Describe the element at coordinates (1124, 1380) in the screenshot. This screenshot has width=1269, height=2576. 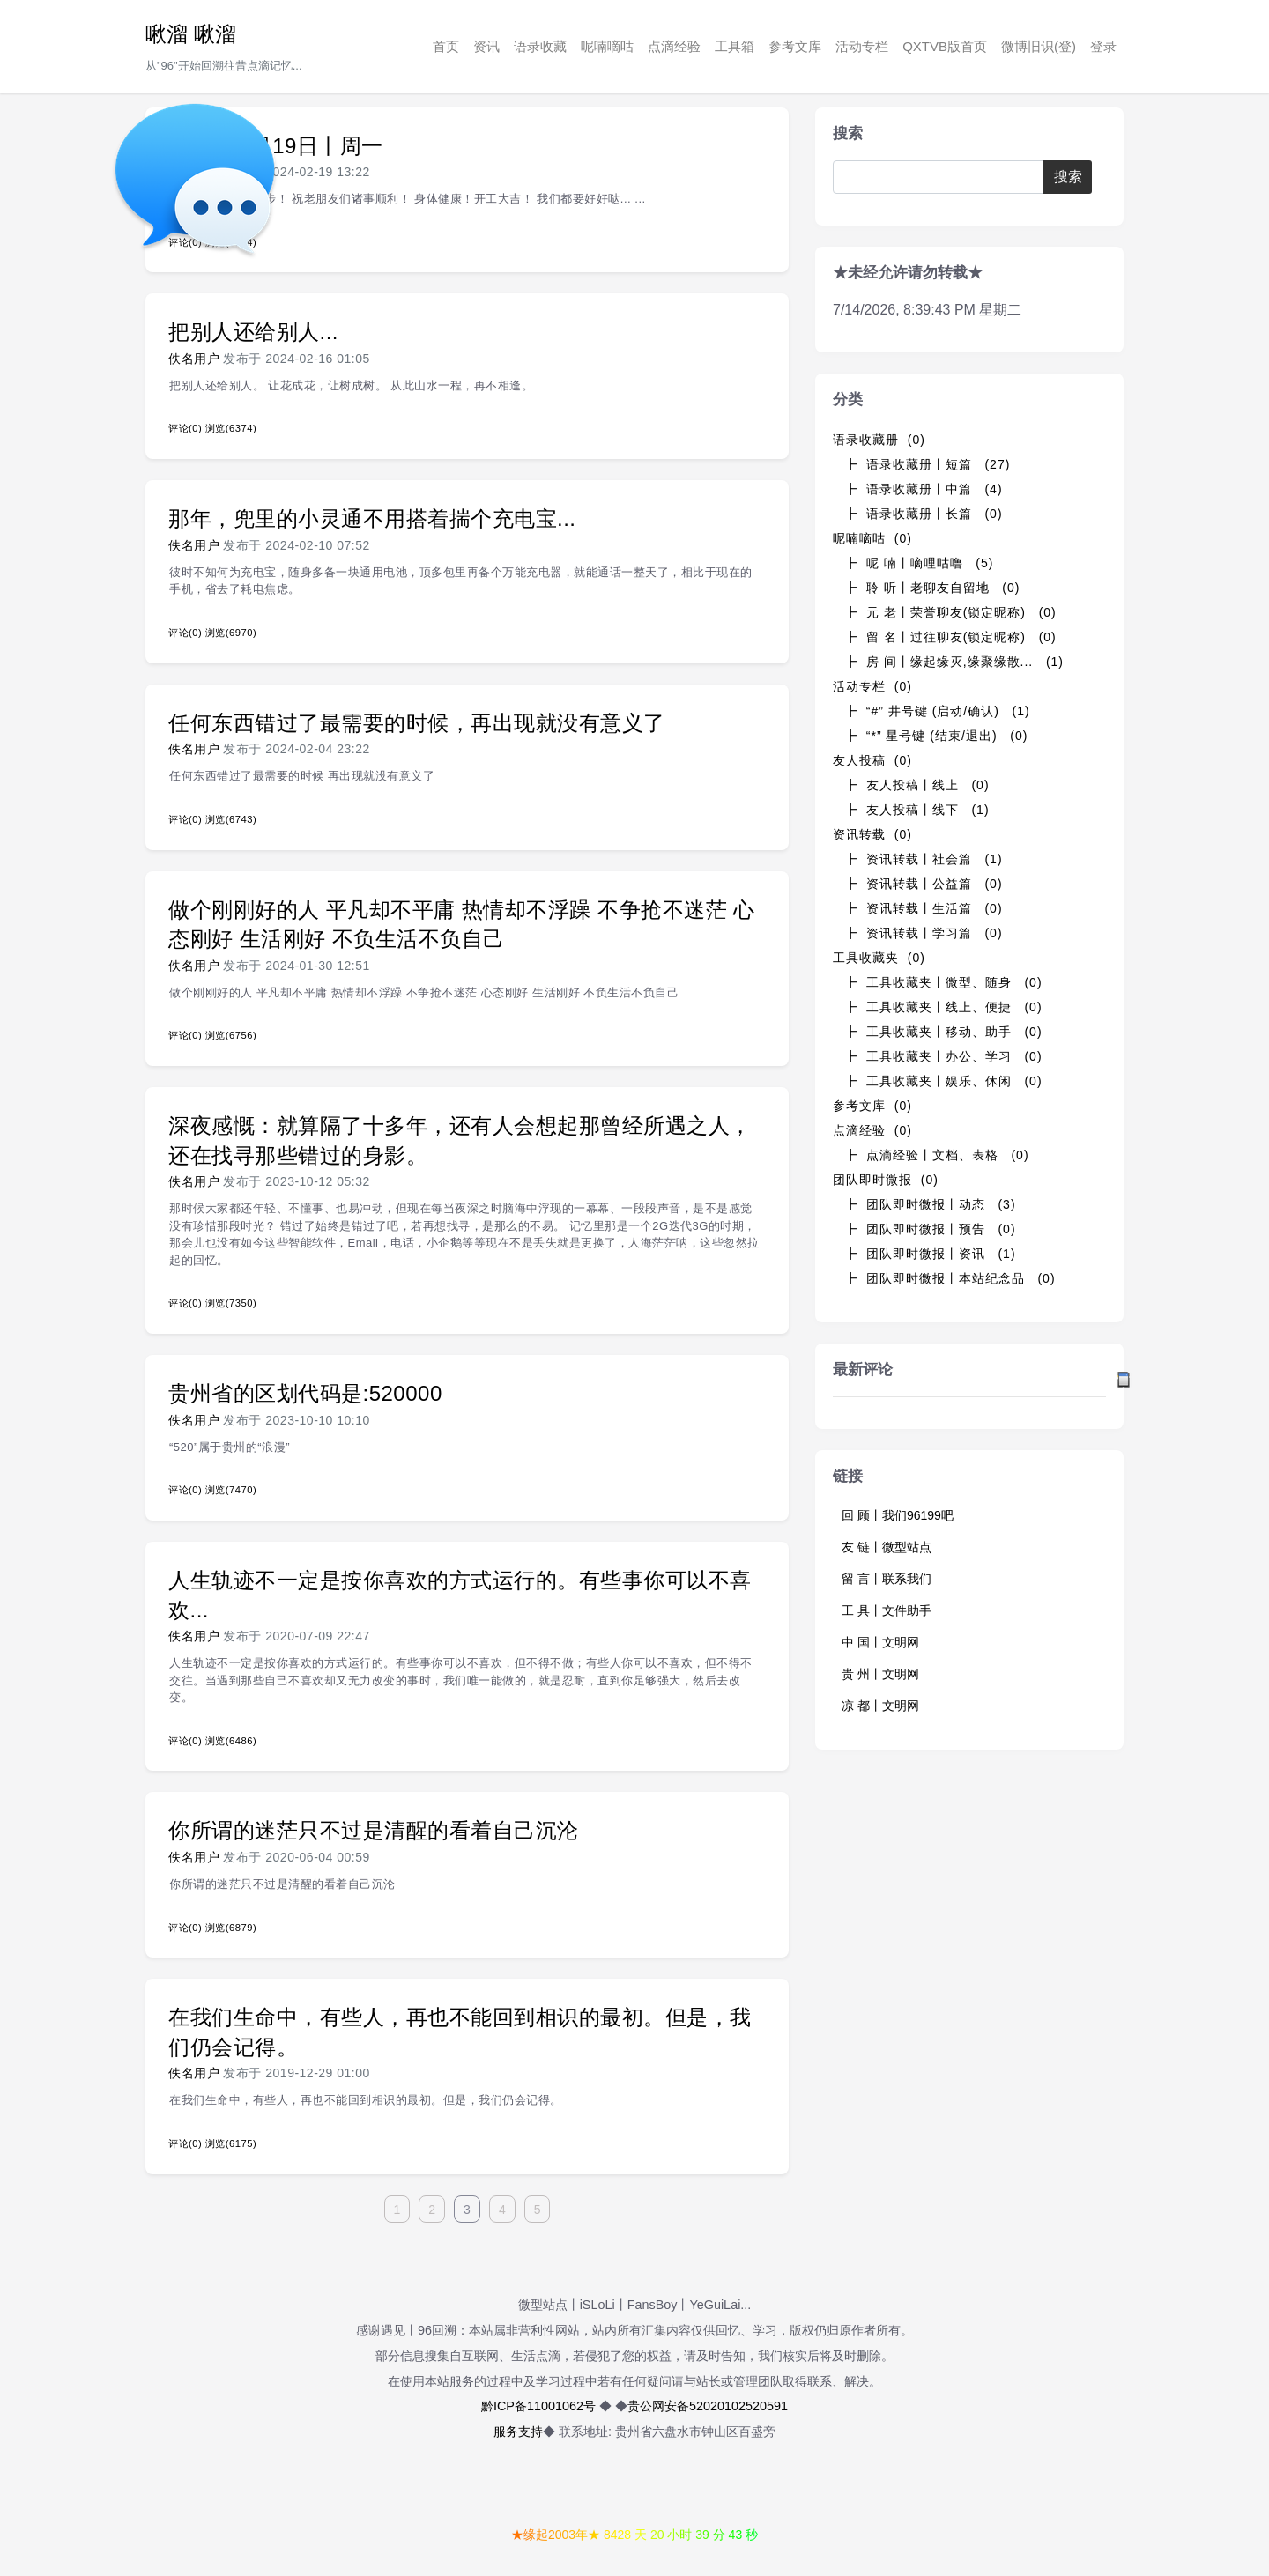
I see `access SD card or memory card storage` at that location.